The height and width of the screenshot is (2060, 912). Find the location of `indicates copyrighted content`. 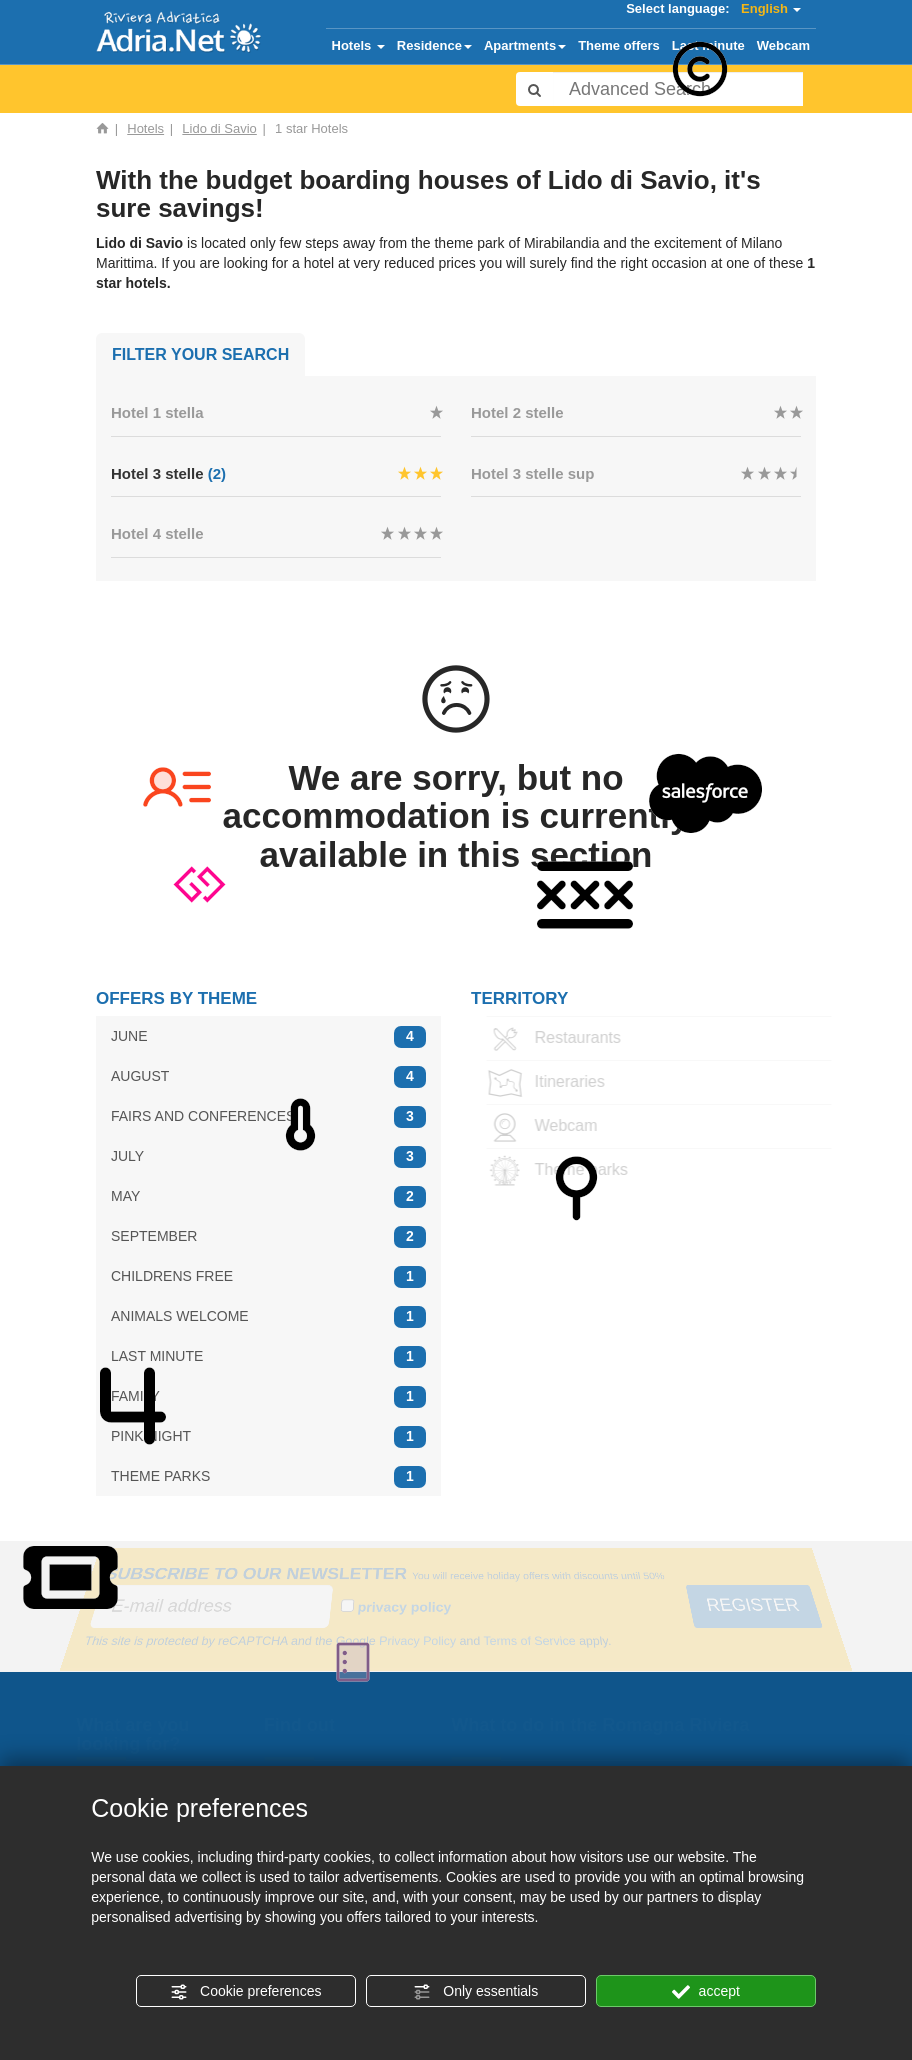

indicates copyrighted content is located at coordinates (700, 69).